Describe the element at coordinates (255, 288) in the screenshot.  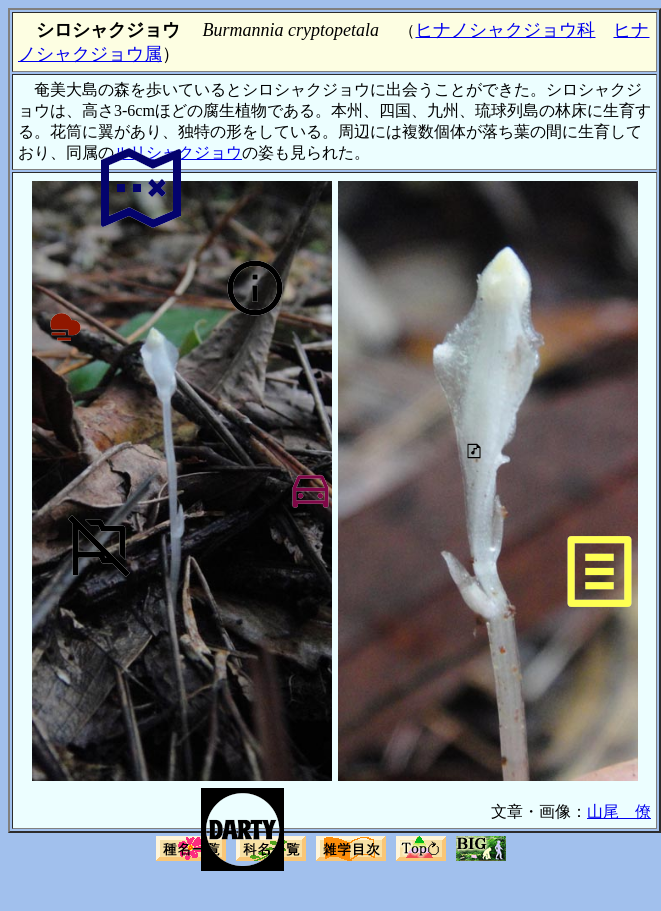
I see `view more information or details` at that location.